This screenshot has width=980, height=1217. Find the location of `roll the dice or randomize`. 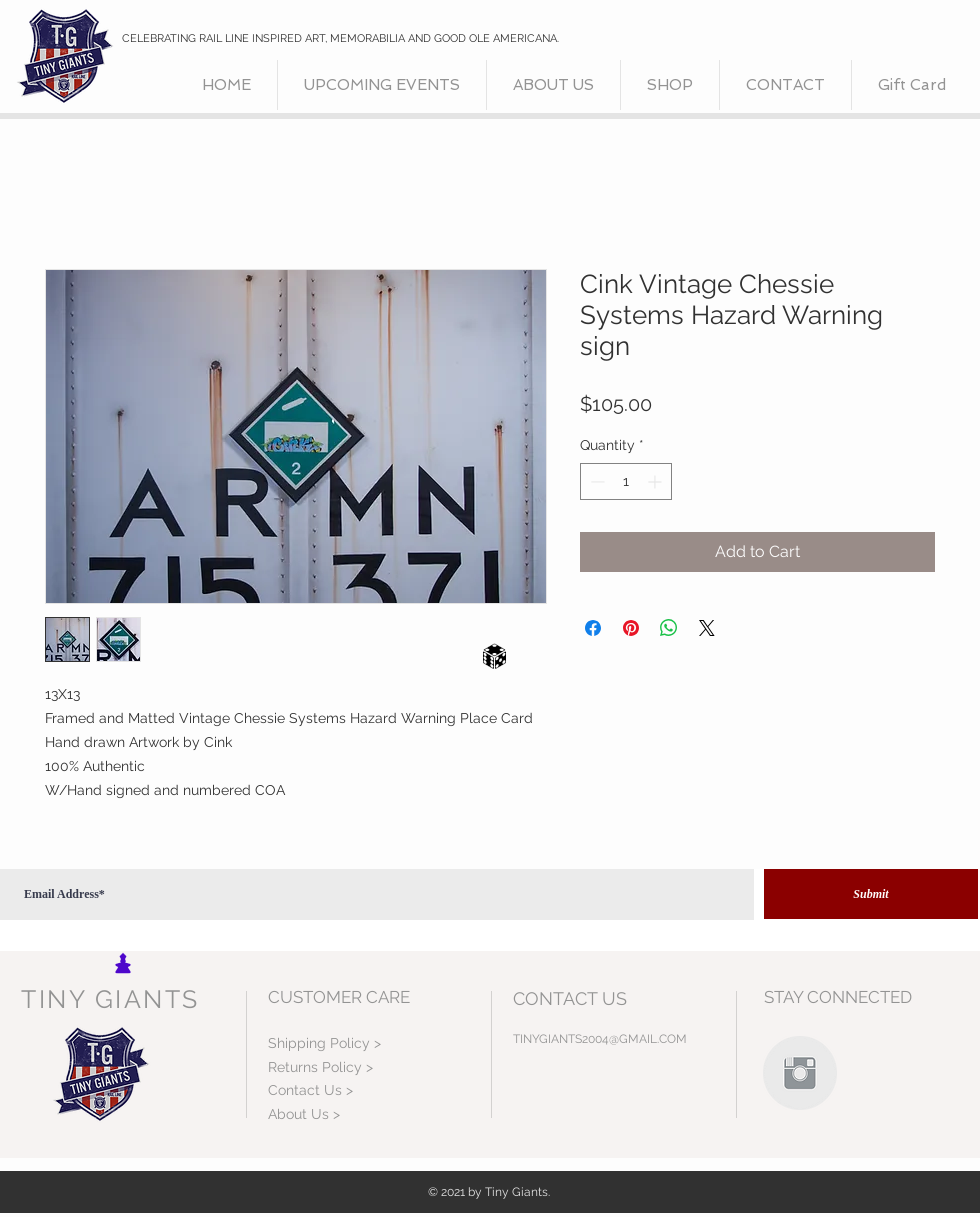

roll the dice or randomize is located at coordinates (494, 656).